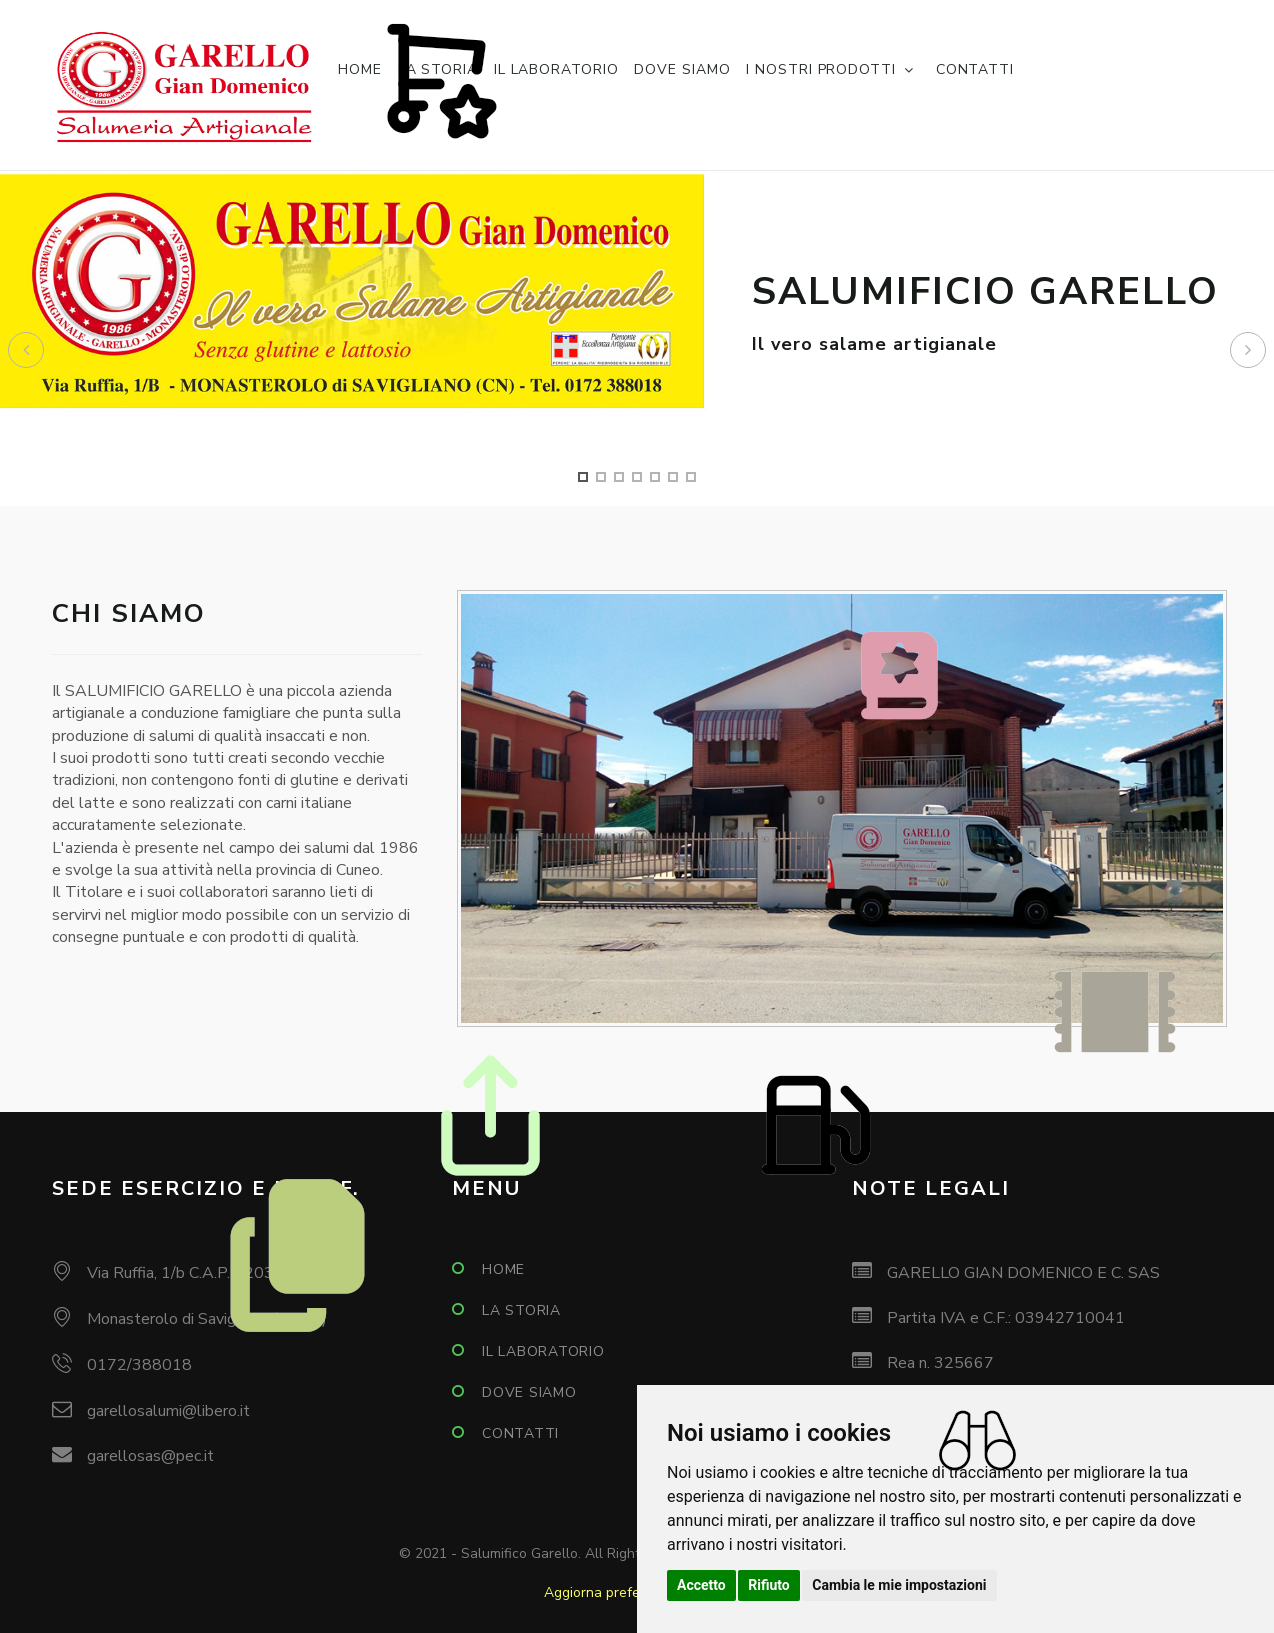  What do you see at coordinates (816, 1125) in the screenshot?
I see `find nearby gas stations` at bounding box center [816, 1125].